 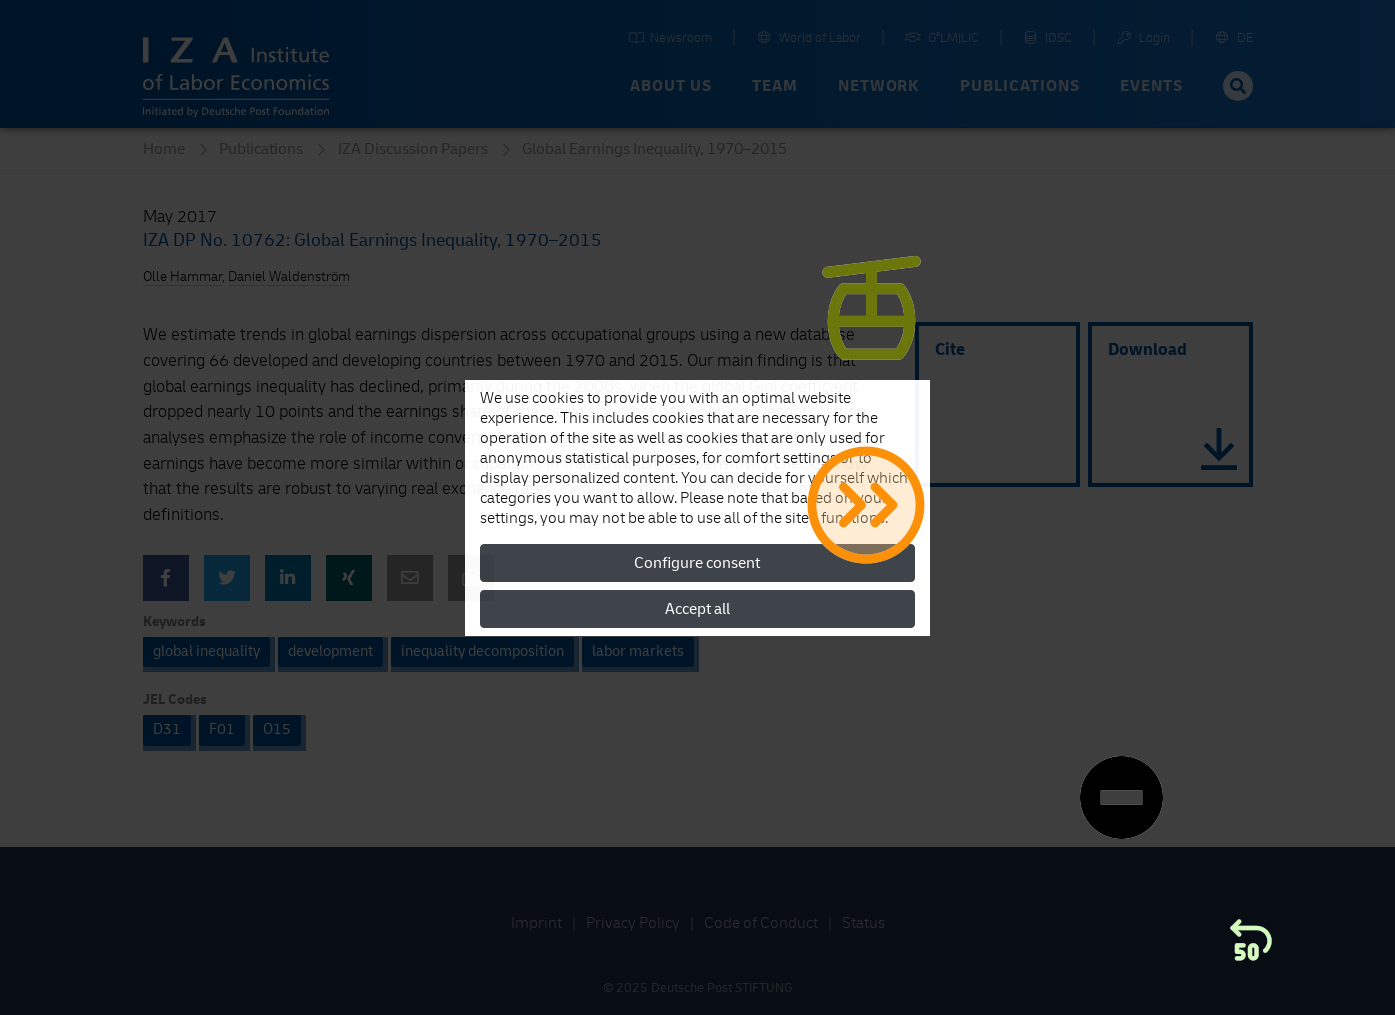 I want to click on skip forward or advance to the next item, so click(x=866, y=505).